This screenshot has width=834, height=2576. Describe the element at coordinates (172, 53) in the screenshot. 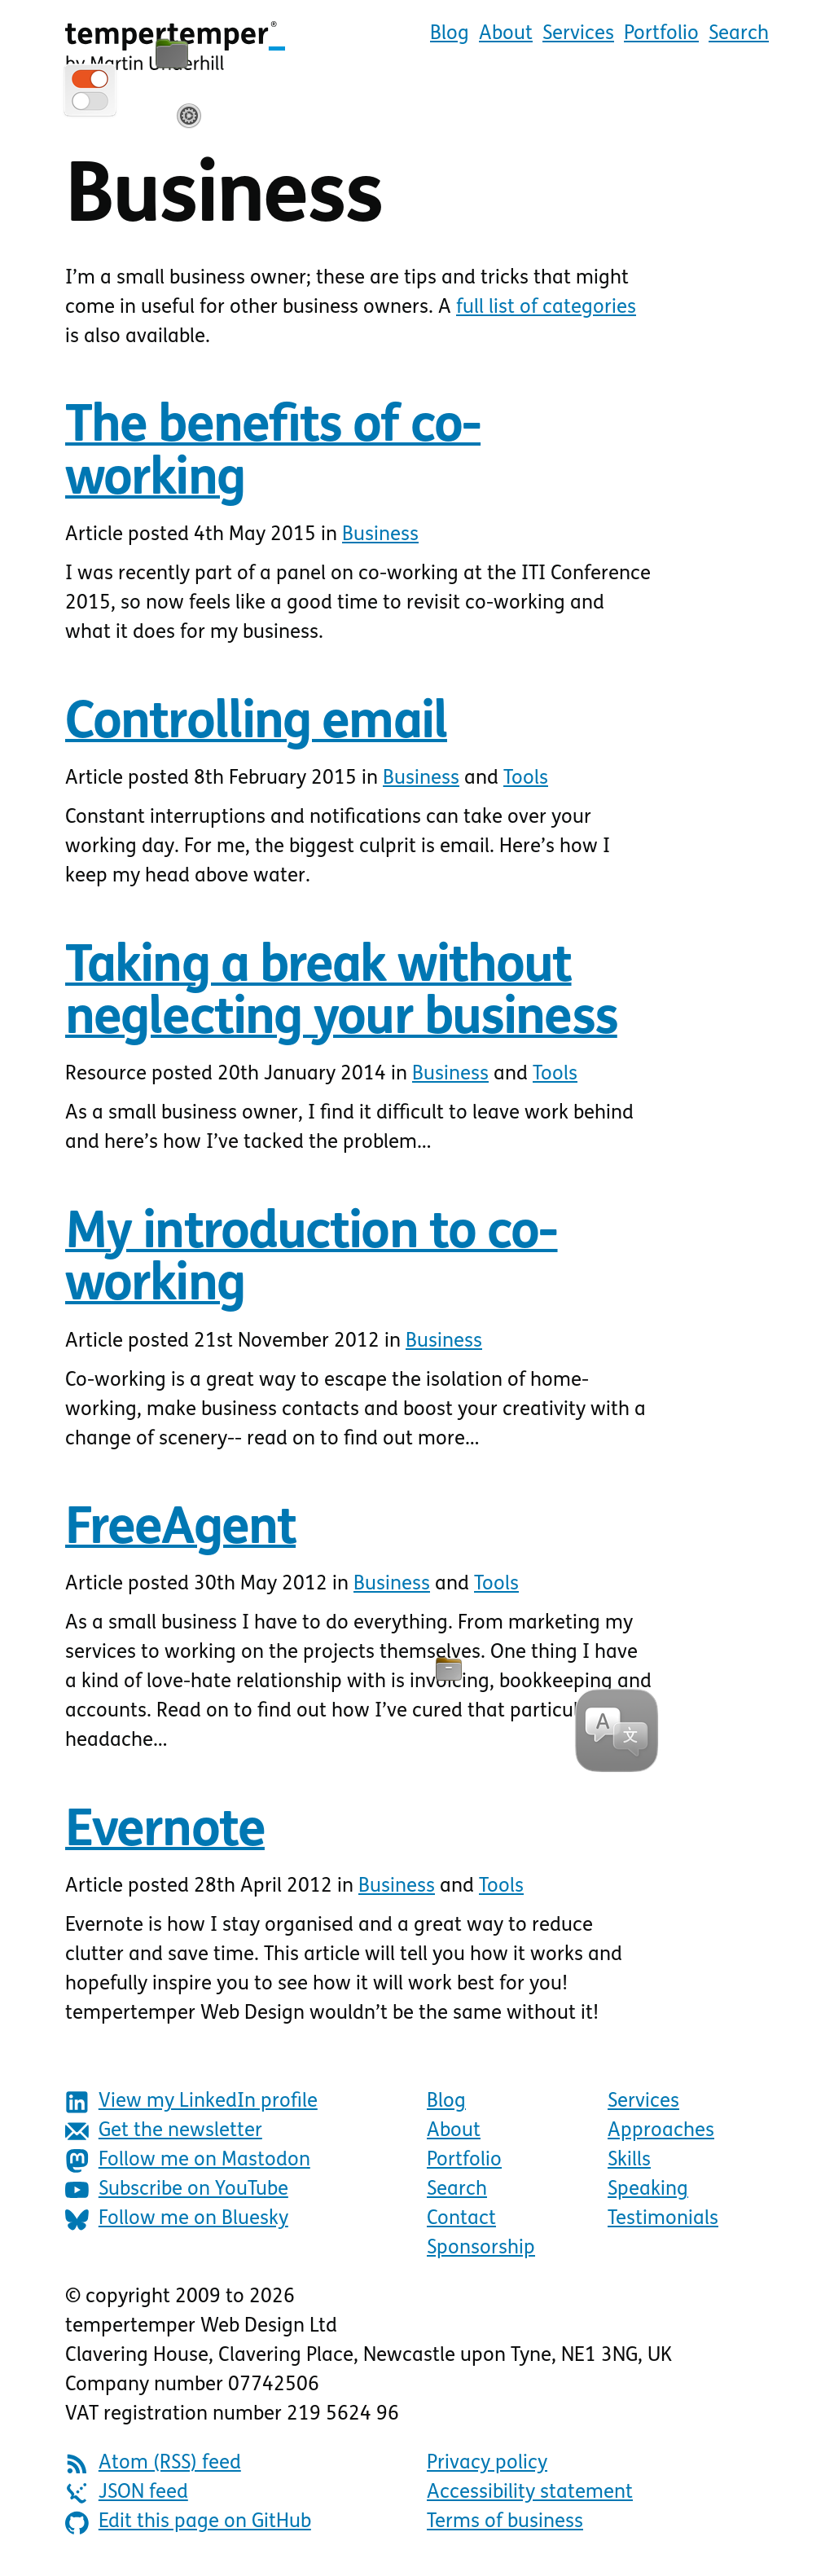

I see `open a folder to view its contents` at that location.